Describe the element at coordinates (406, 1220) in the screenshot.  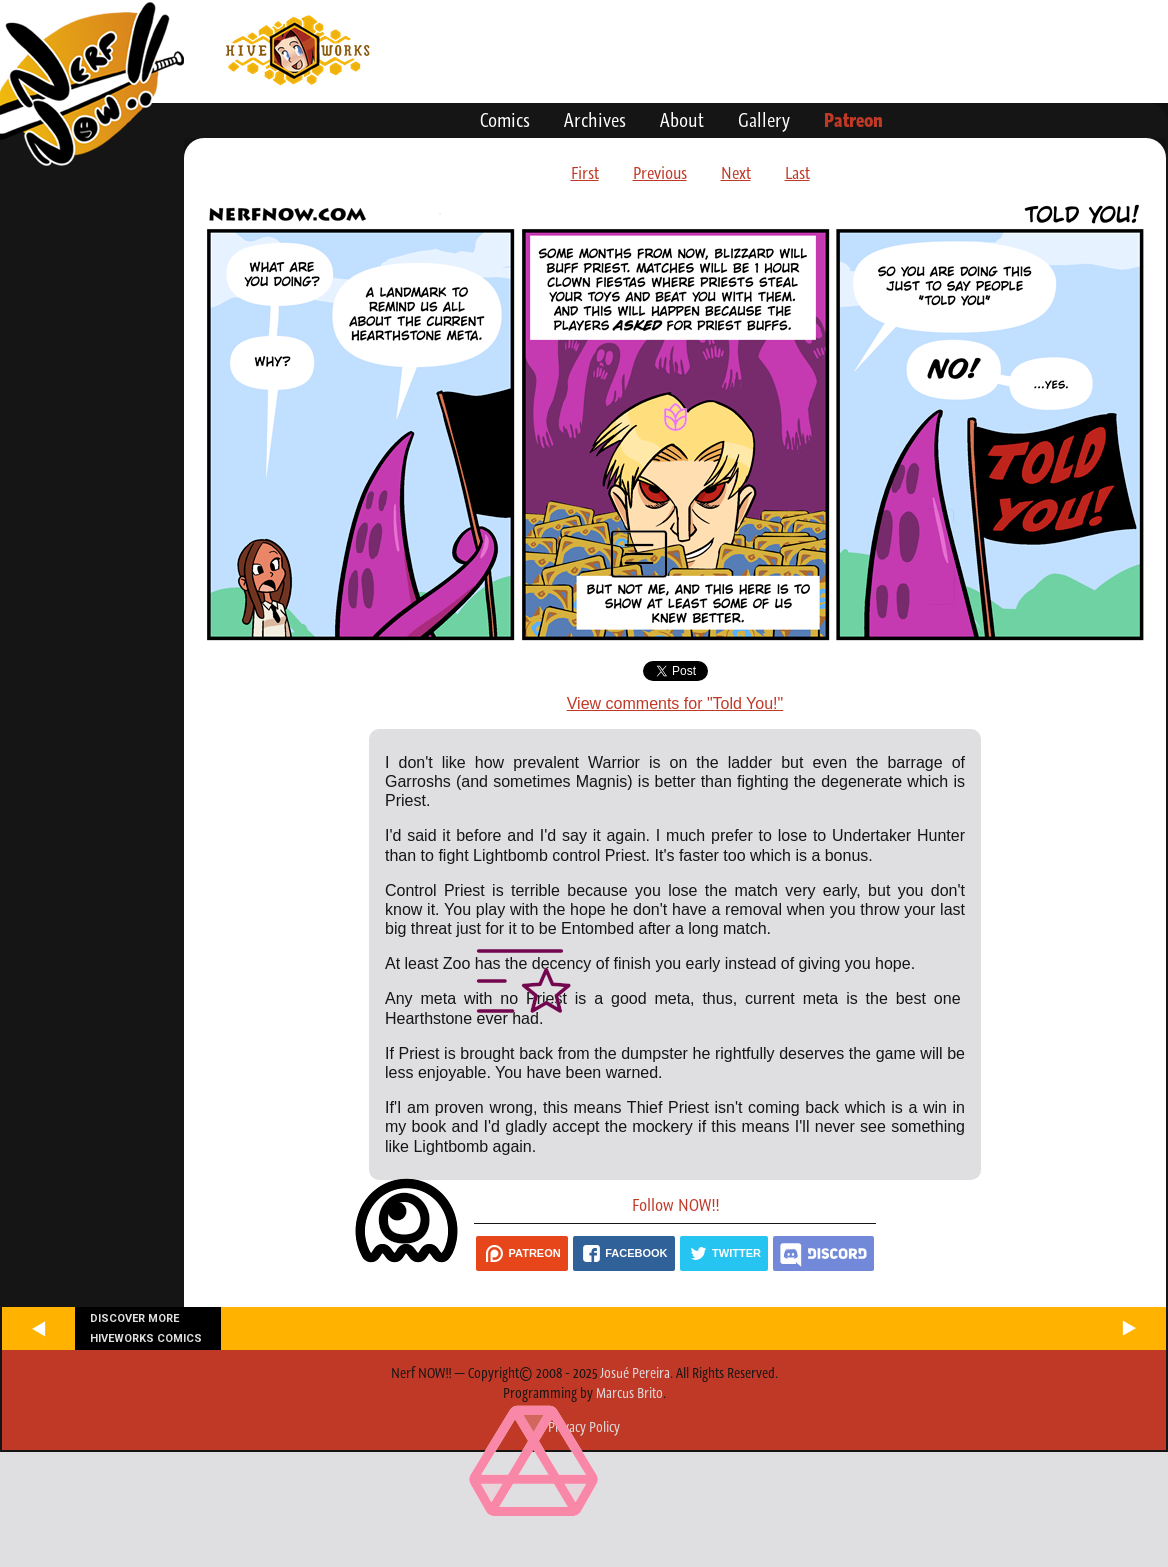
I see `livewire framework branding` at that location.